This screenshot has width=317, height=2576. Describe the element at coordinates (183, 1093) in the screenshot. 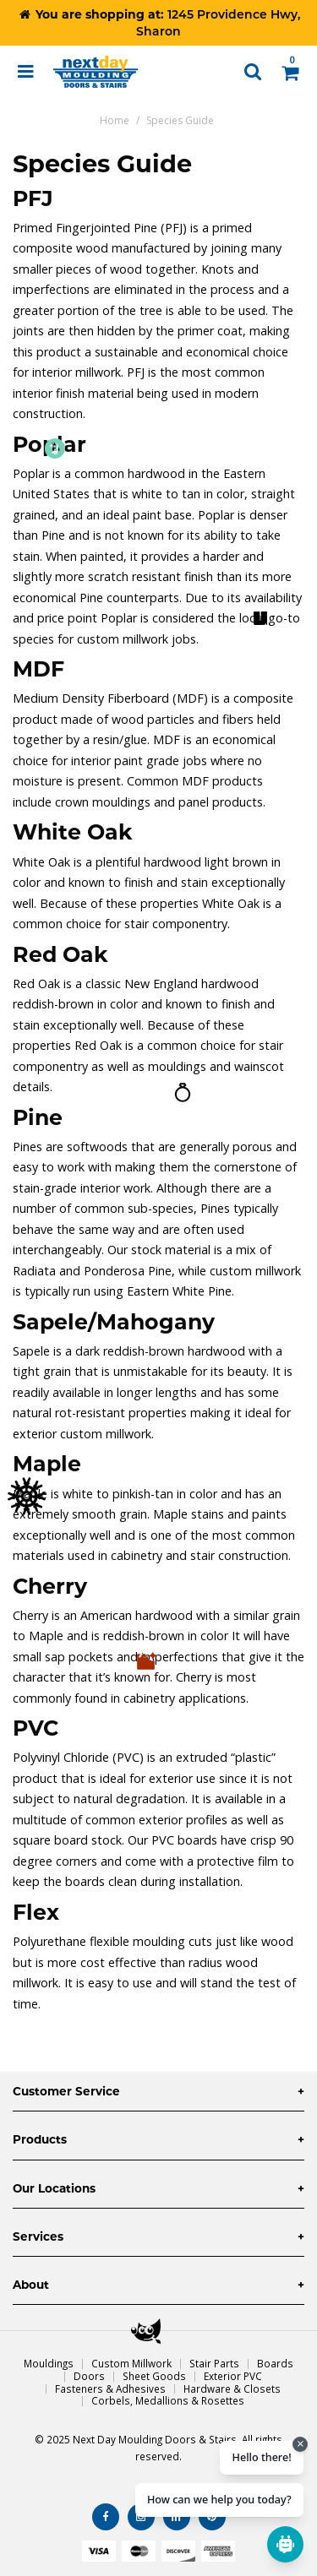

I see `access jewelry or luxury shopping category` at that location.